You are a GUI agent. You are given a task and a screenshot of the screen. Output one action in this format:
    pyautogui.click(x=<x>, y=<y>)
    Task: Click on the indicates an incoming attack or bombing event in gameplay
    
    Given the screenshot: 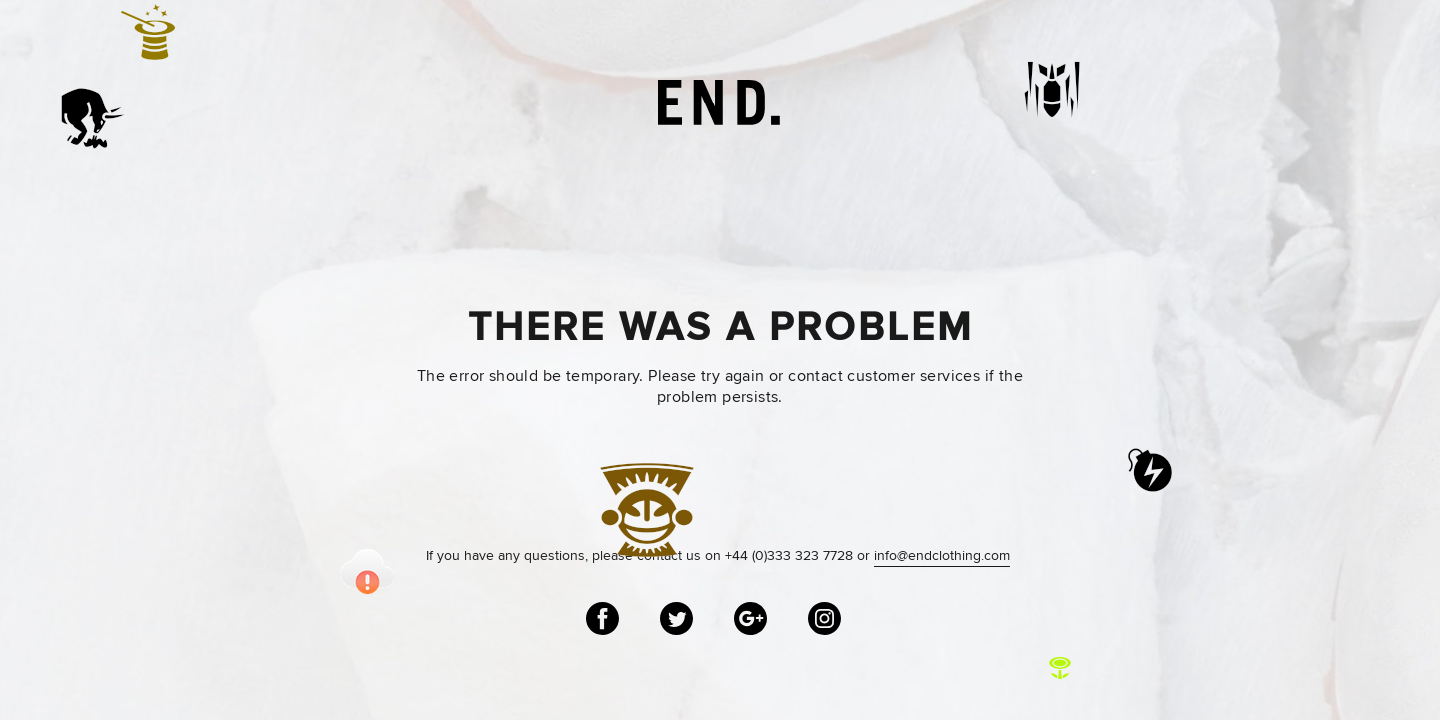 What is the action you would take?
    pyautogui.click(x=1052, y=90)
    